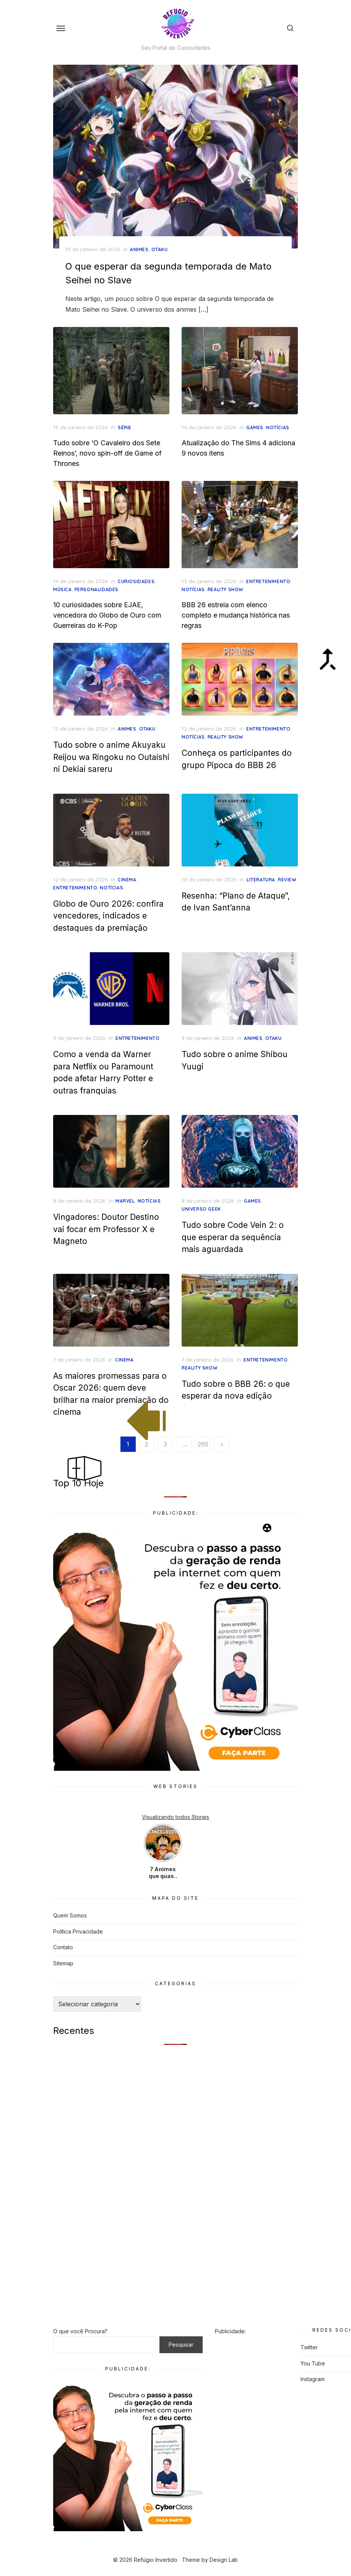 This screenshot has width=351, height=2576. I want to click on view shipping or freight details, so click(84, 1468).